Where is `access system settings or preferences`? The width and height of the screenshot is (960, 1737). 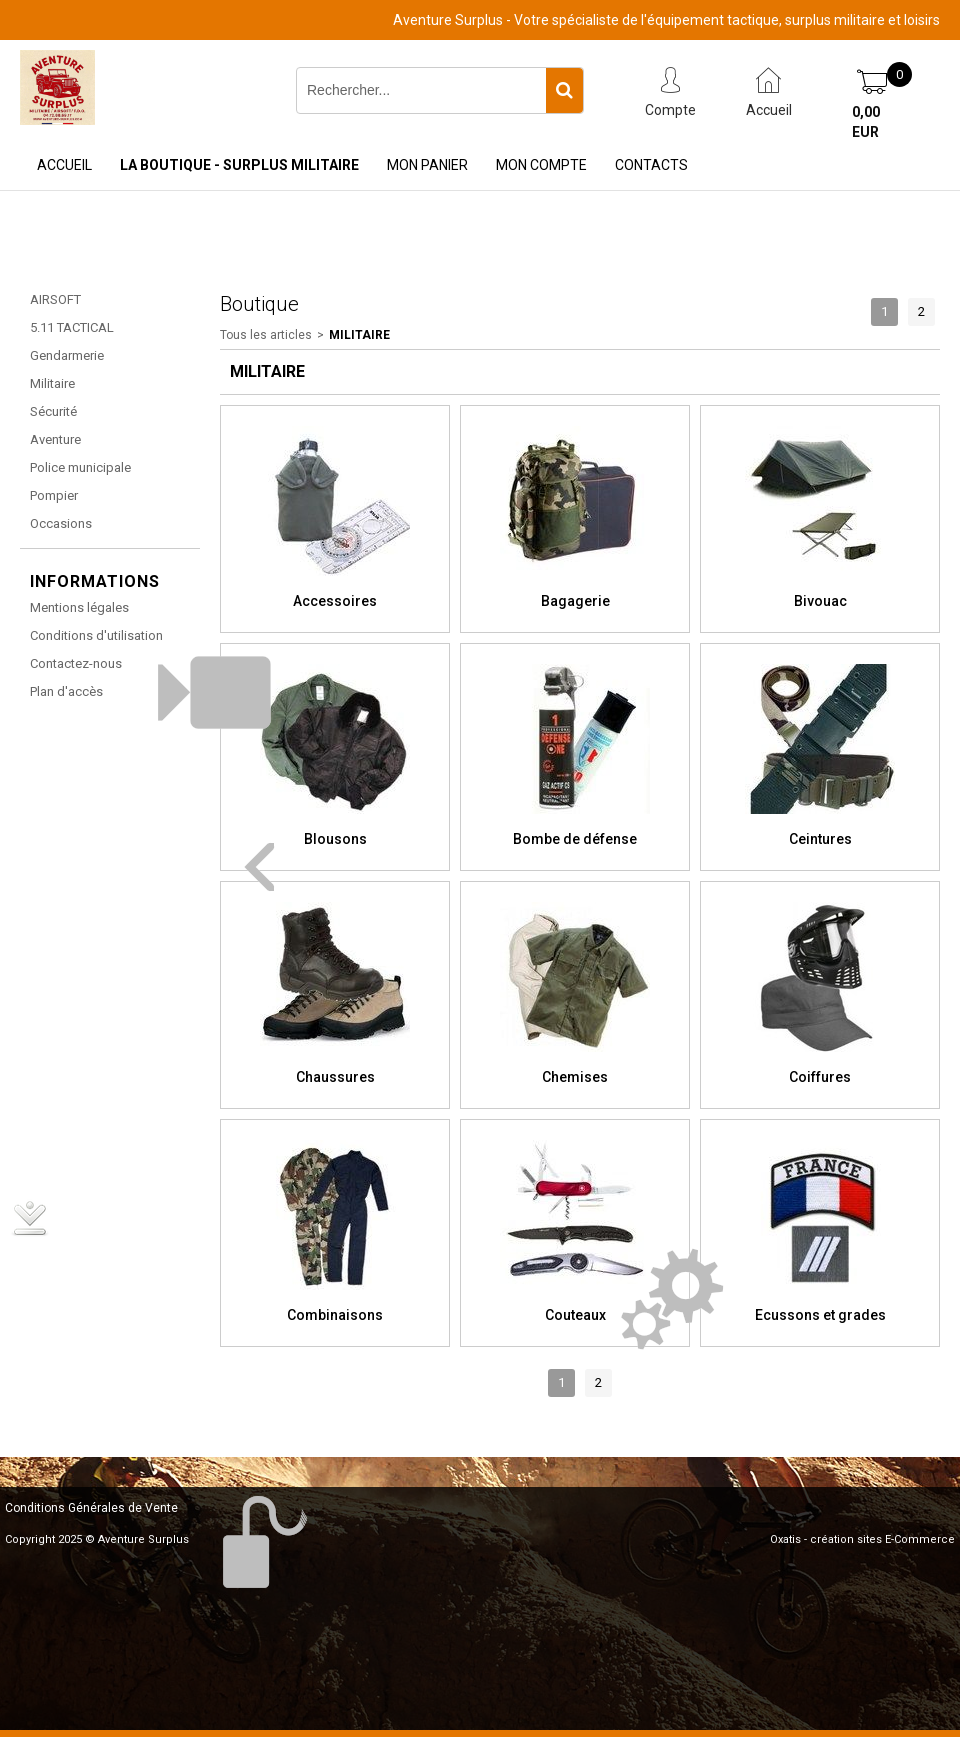
access system settings or preferences is located at coordinates (669, 1301).